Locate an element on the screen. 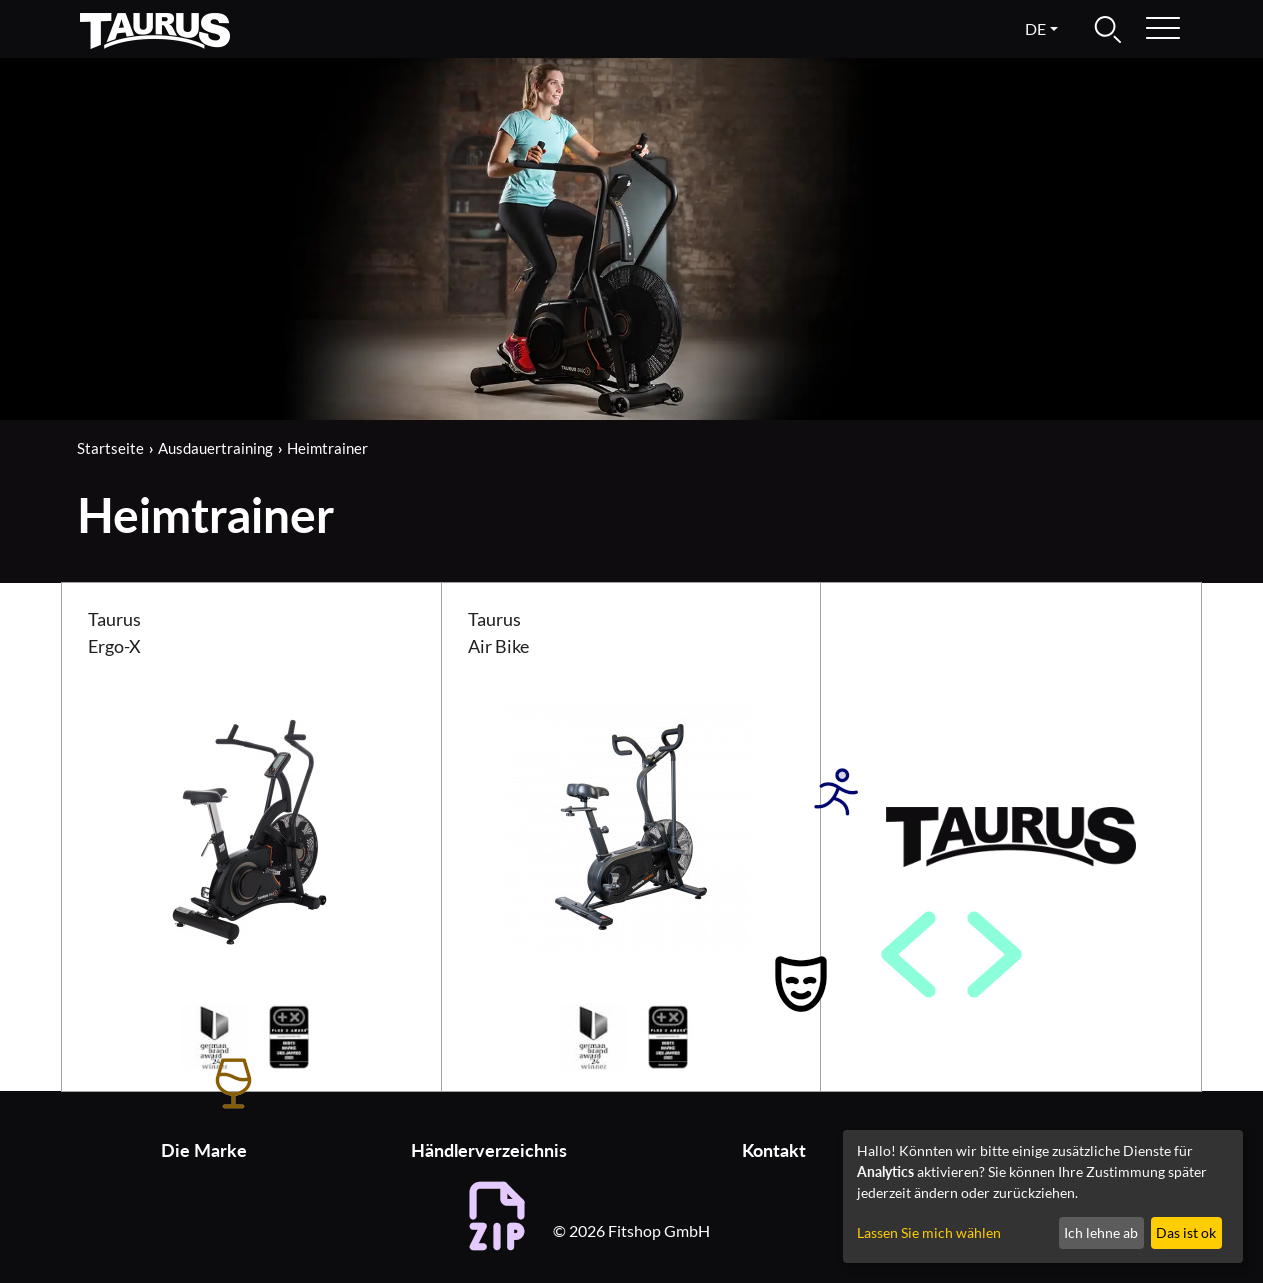 Image resolution: width=1263 pixels, height=1283 pixels. access theater or entertainment content is located at coordinates (801, 982).